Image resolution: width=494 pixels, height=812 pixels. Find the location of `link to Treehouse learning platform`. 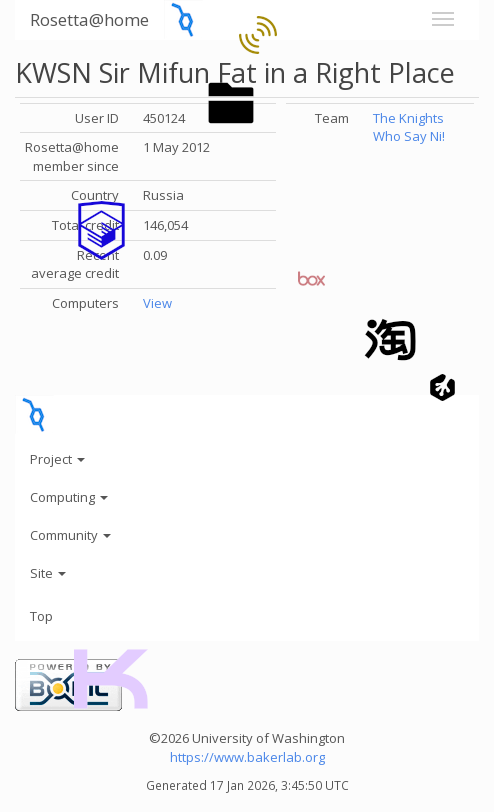

link to Treehouse learning platform is located at coordinates (442, 387).